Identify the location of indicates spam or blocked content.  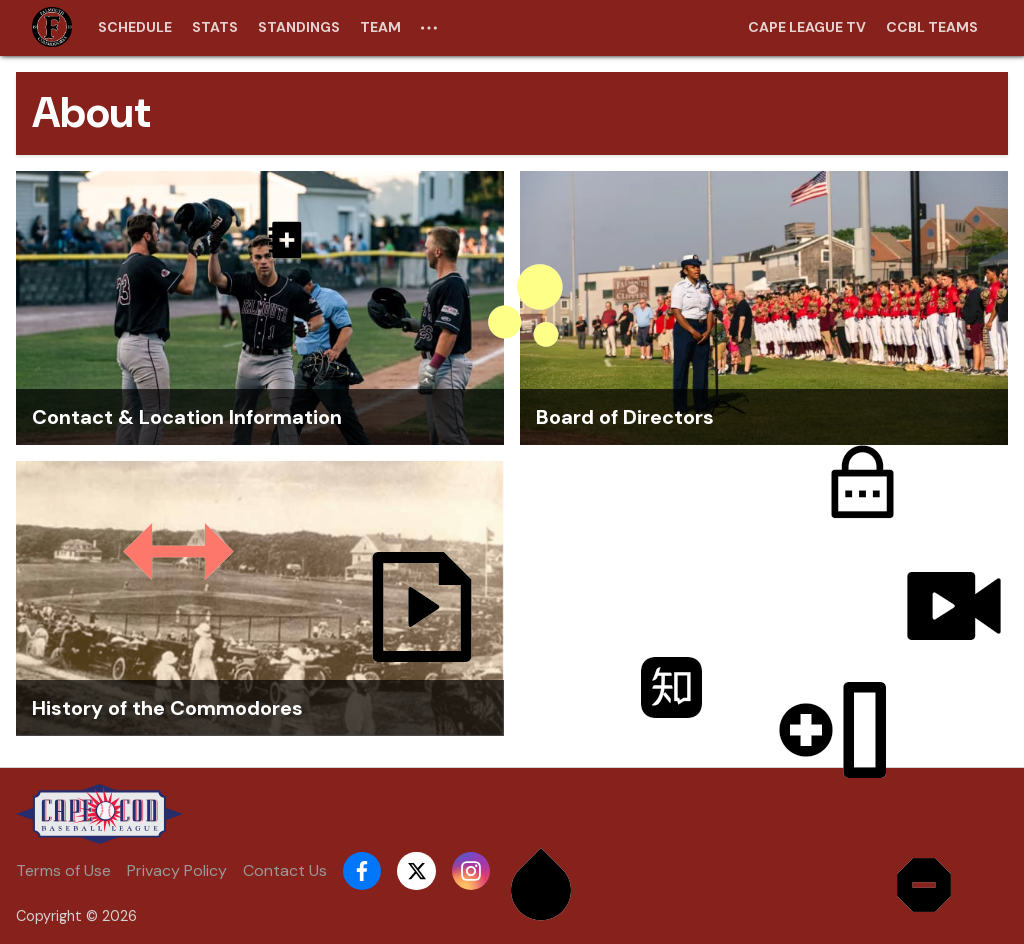
(924, 885).